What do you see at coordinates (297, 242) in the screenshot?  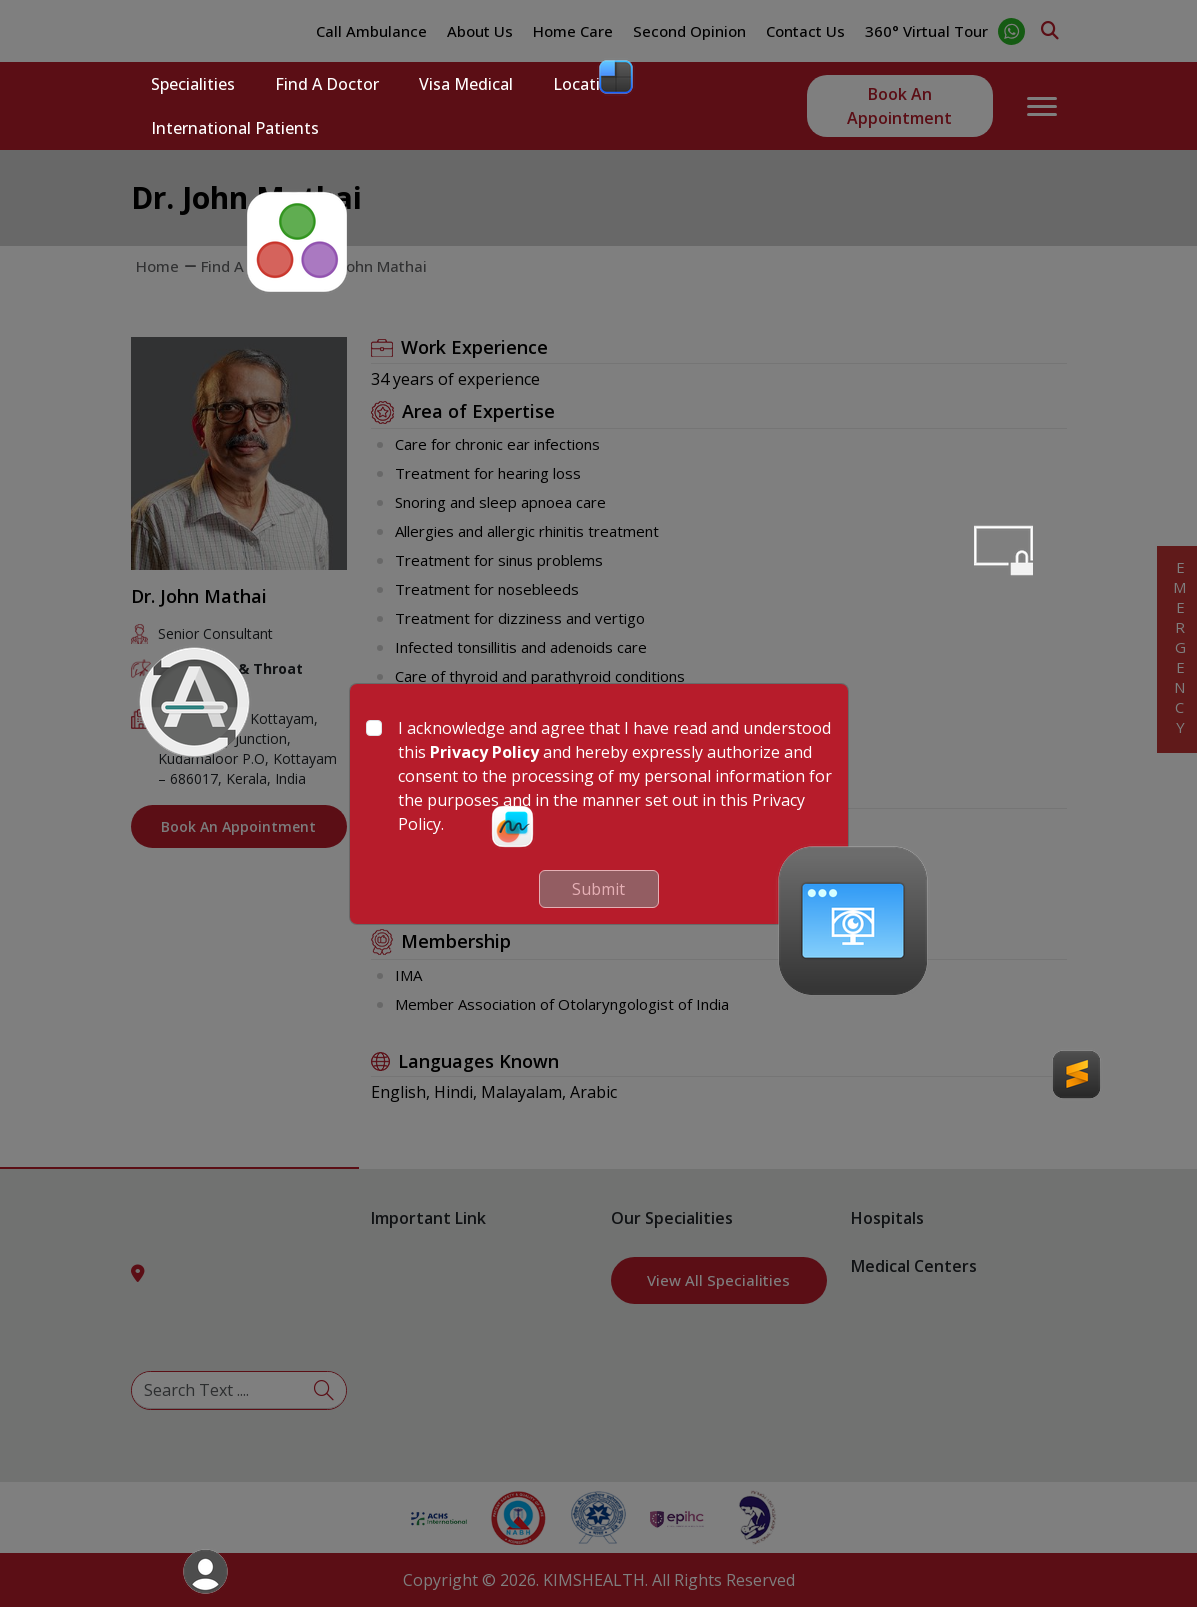 I see `open the julia programming language app` at bounding box center [297, 242].